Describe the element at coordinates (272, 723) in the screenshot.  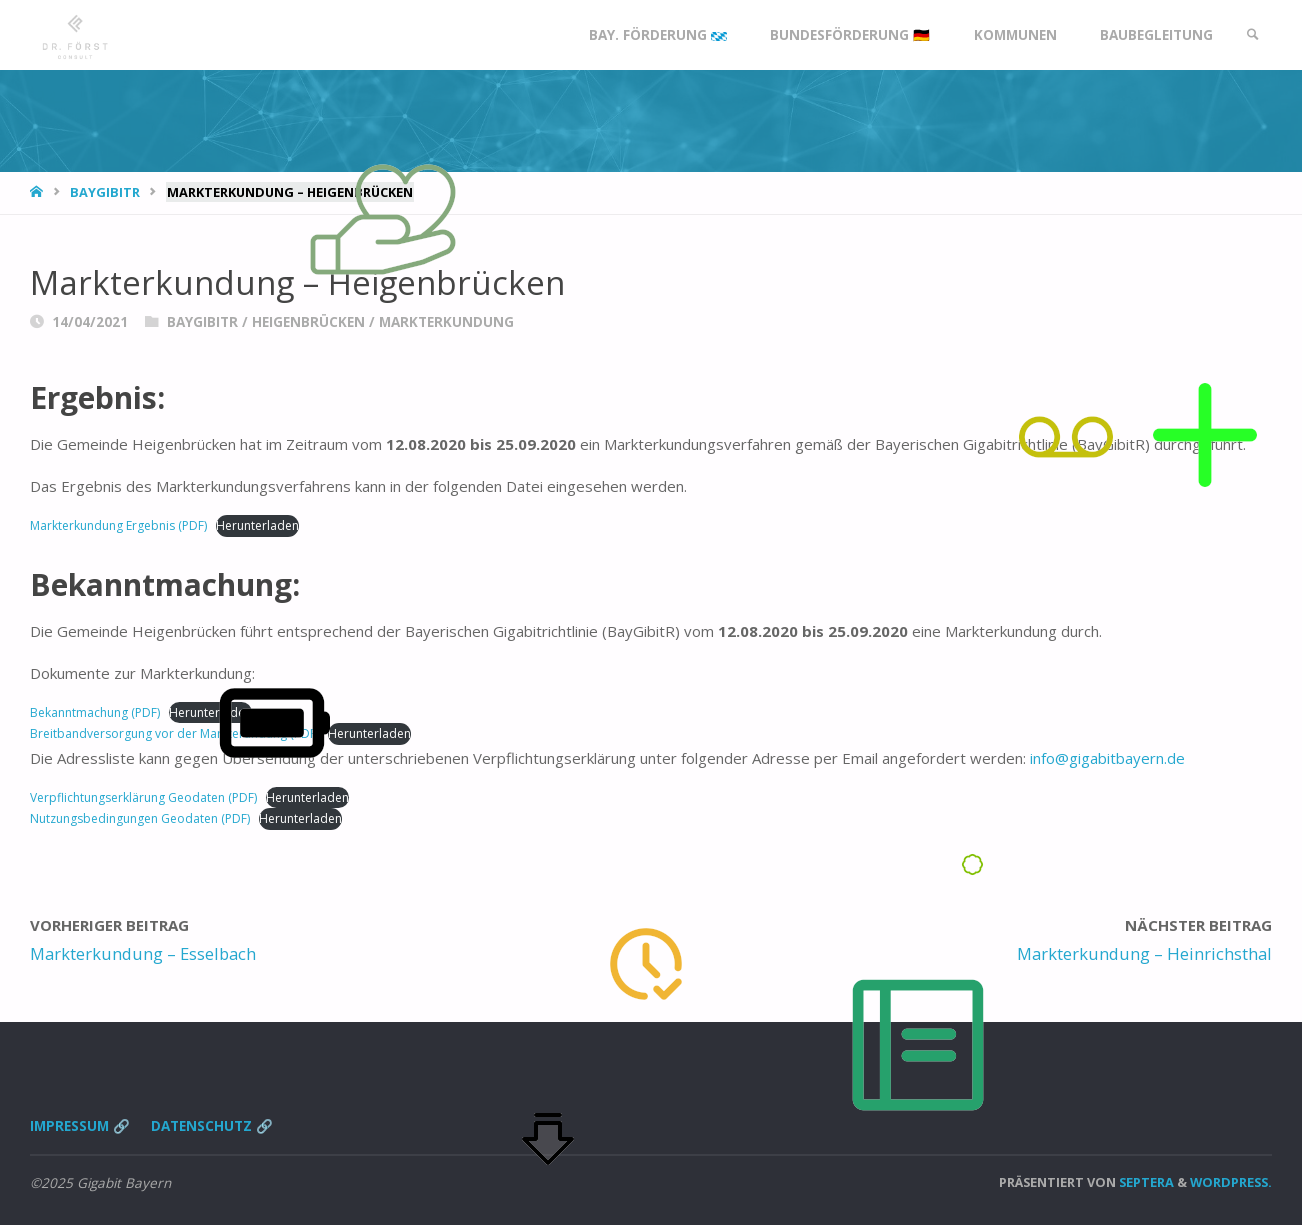
I see `indicates current battery level` at that location.